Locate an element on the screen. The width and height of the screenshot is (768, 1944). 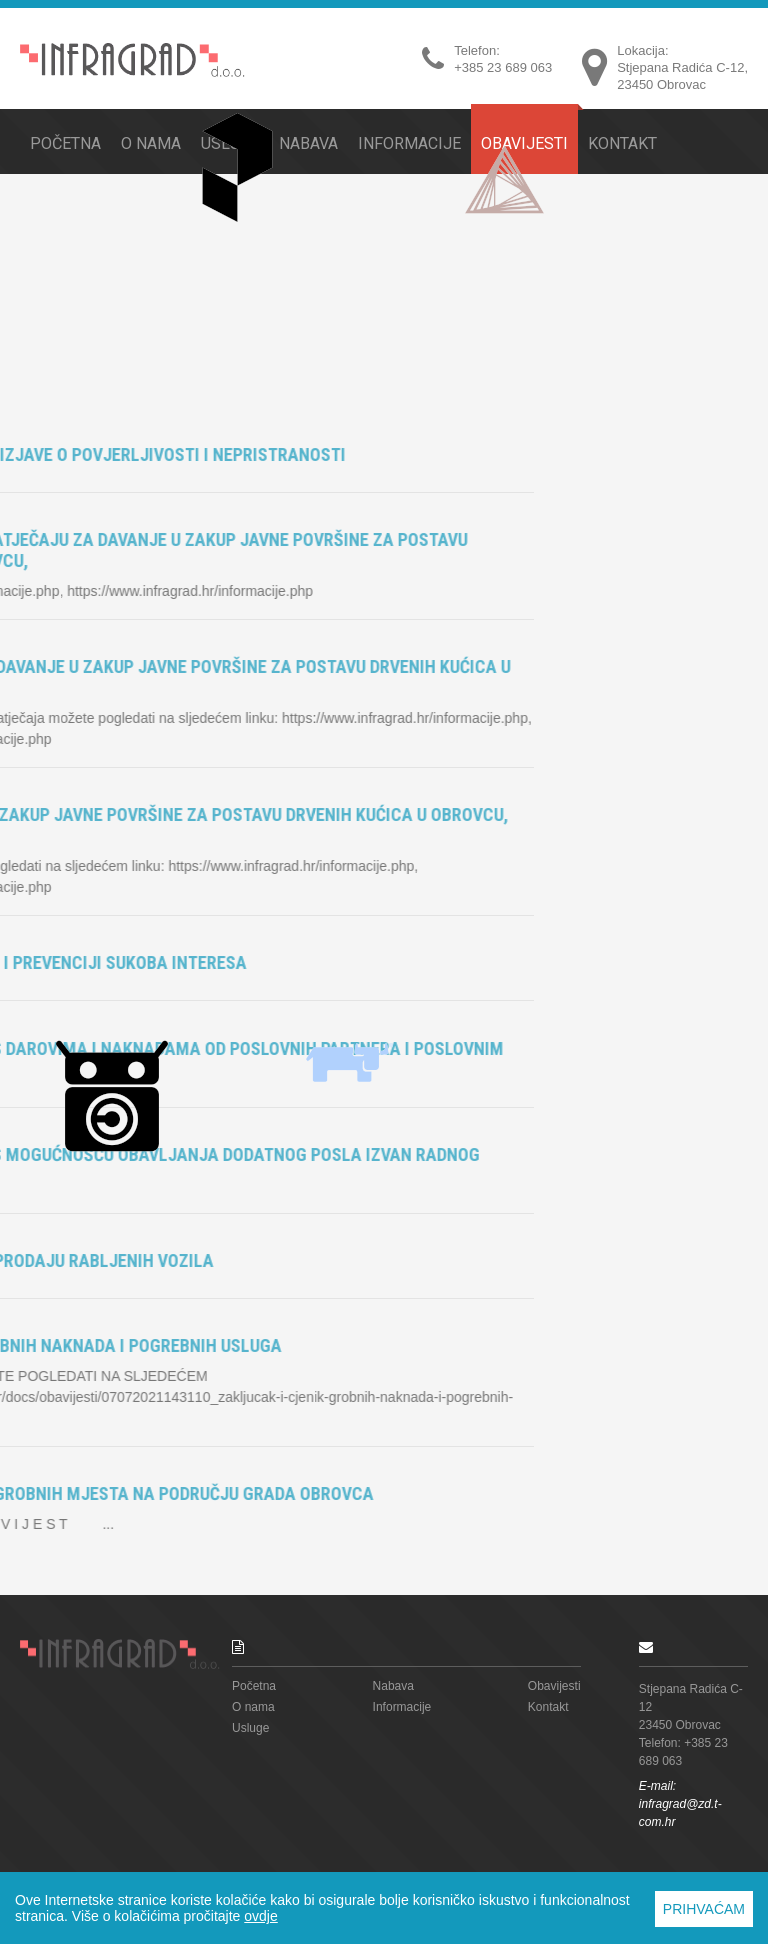
open Rancher container management platform is located at coordinates (349, 1062).